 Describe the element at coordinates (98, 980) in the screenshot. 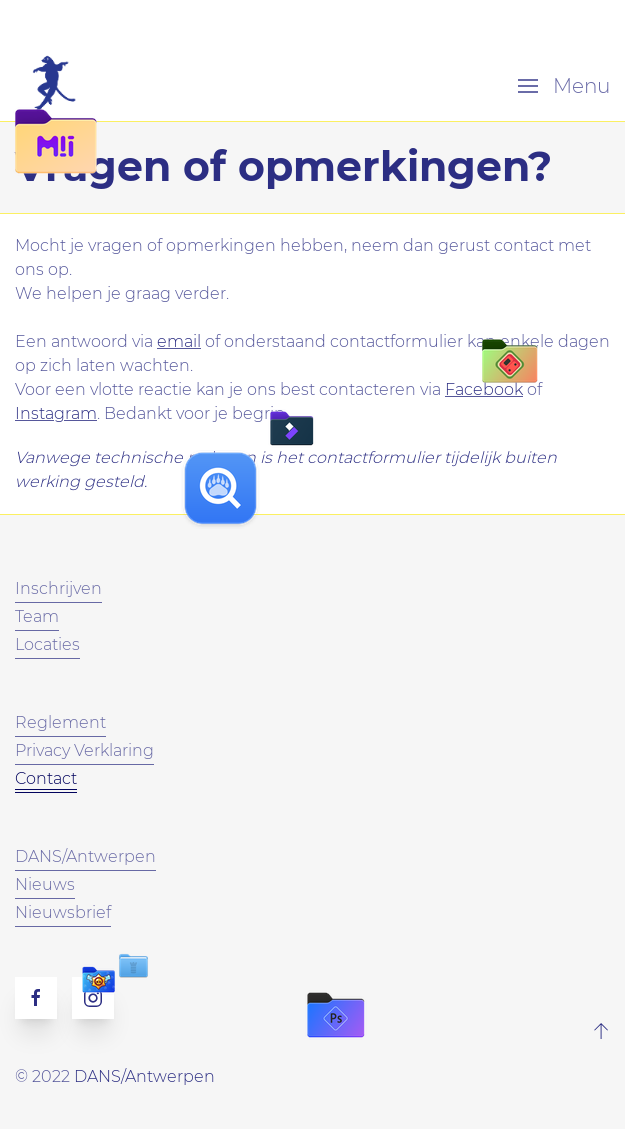

I see `open brawl stars game files folder` at that location.